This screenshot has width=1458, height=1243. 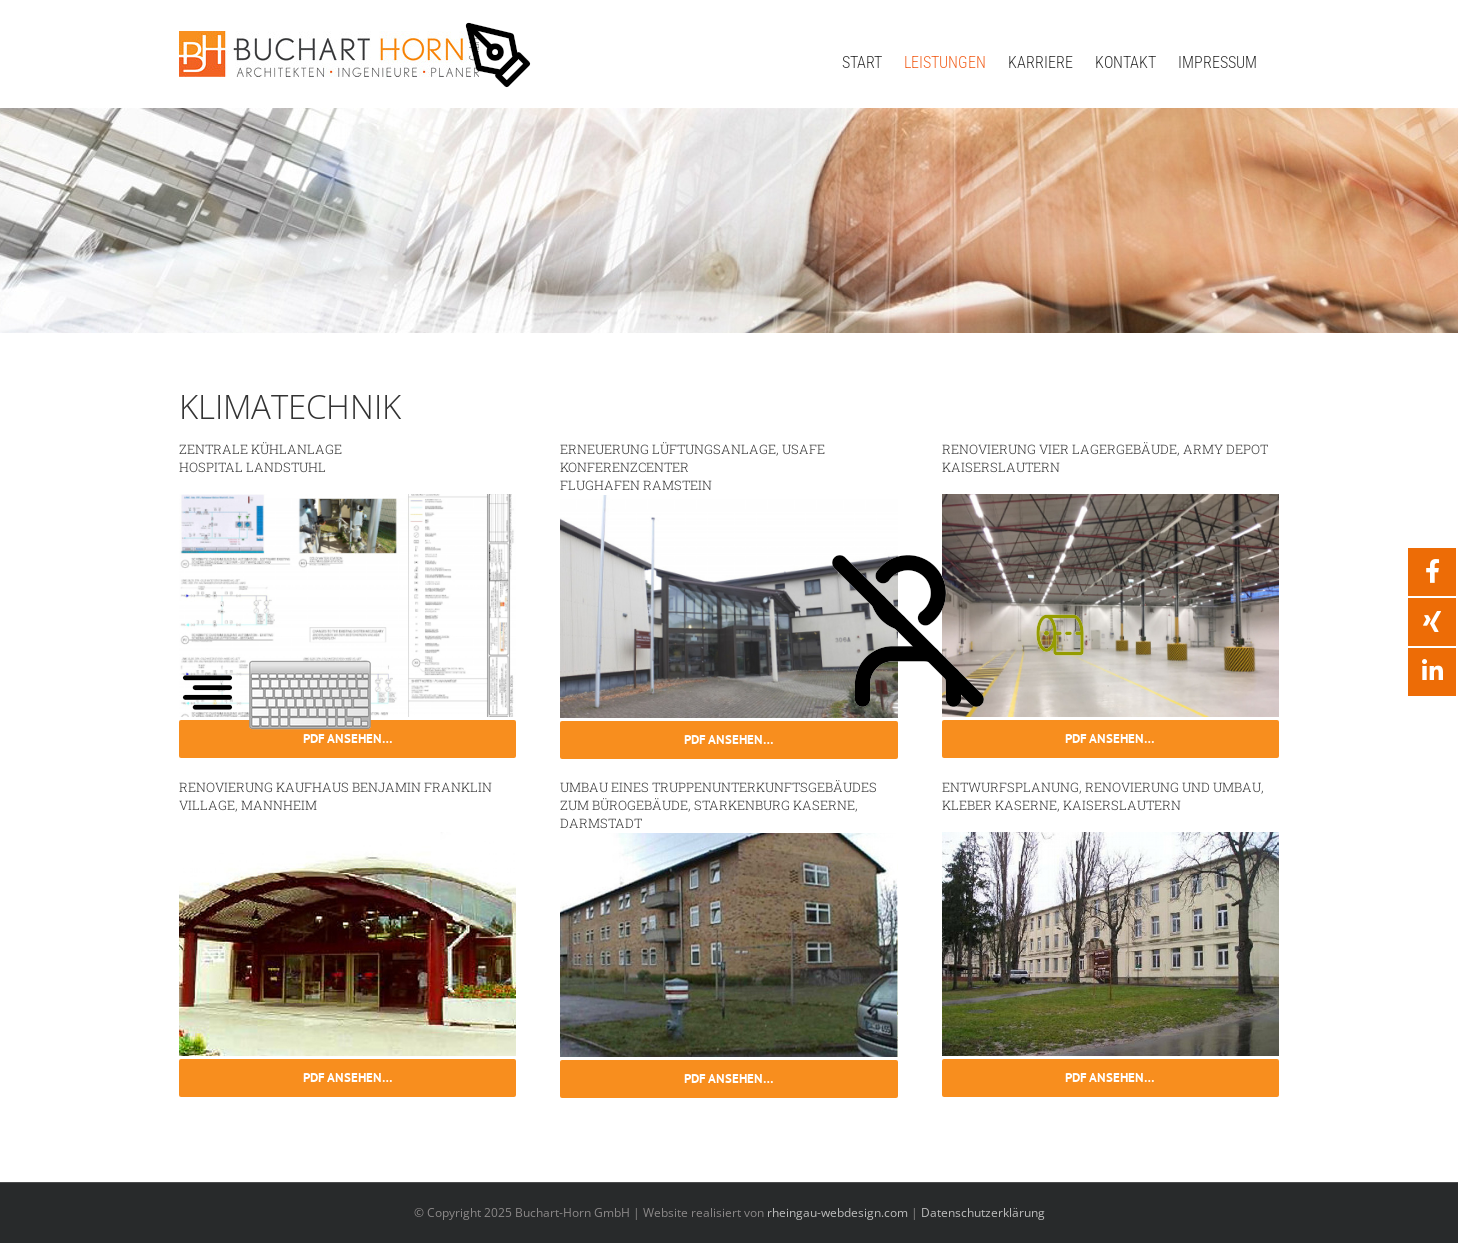 I want to click on indicates restroom or bathroom location, so click(x=1060, y=635).